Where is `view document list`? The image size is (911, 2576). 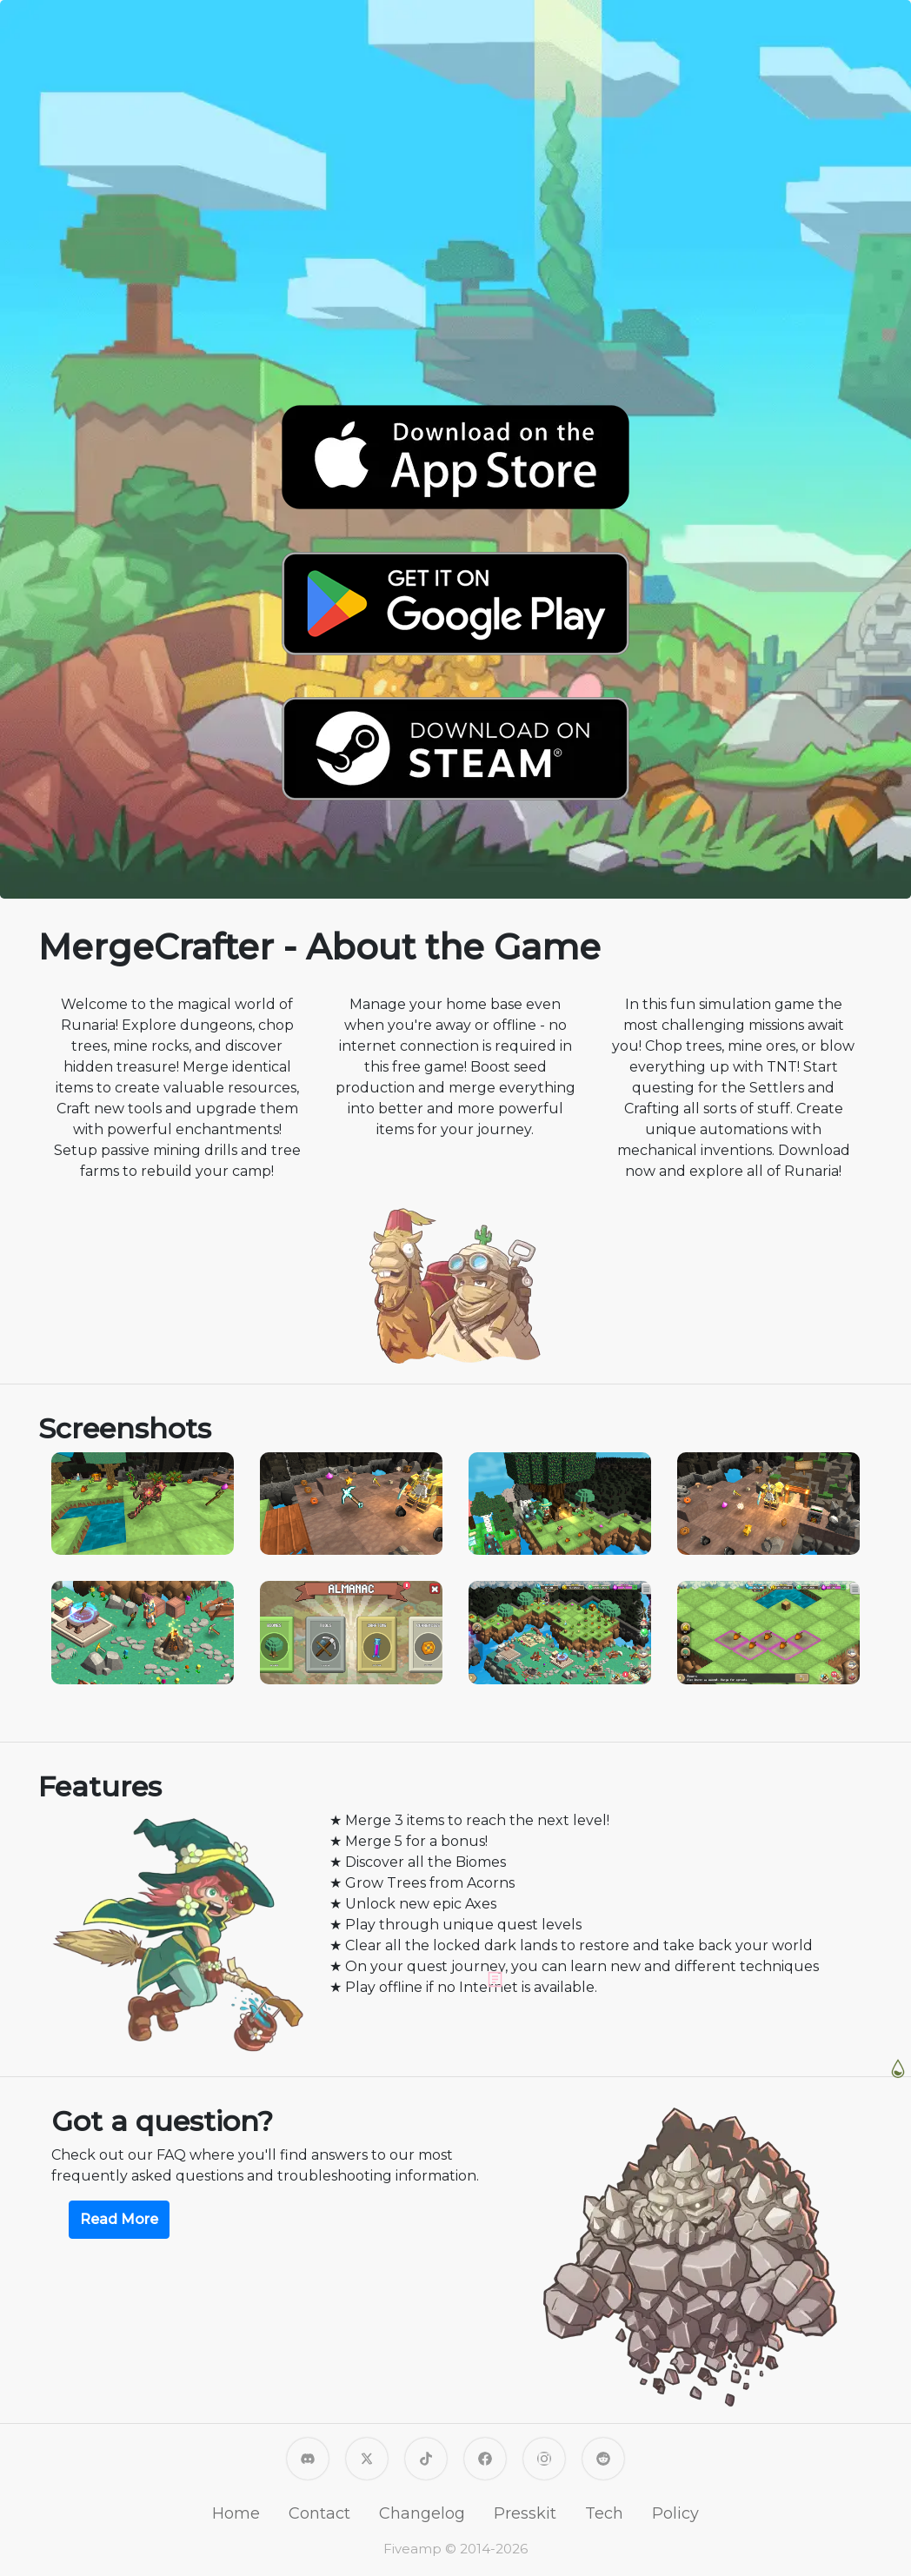 view document list is located at coordinates (495, 1979).